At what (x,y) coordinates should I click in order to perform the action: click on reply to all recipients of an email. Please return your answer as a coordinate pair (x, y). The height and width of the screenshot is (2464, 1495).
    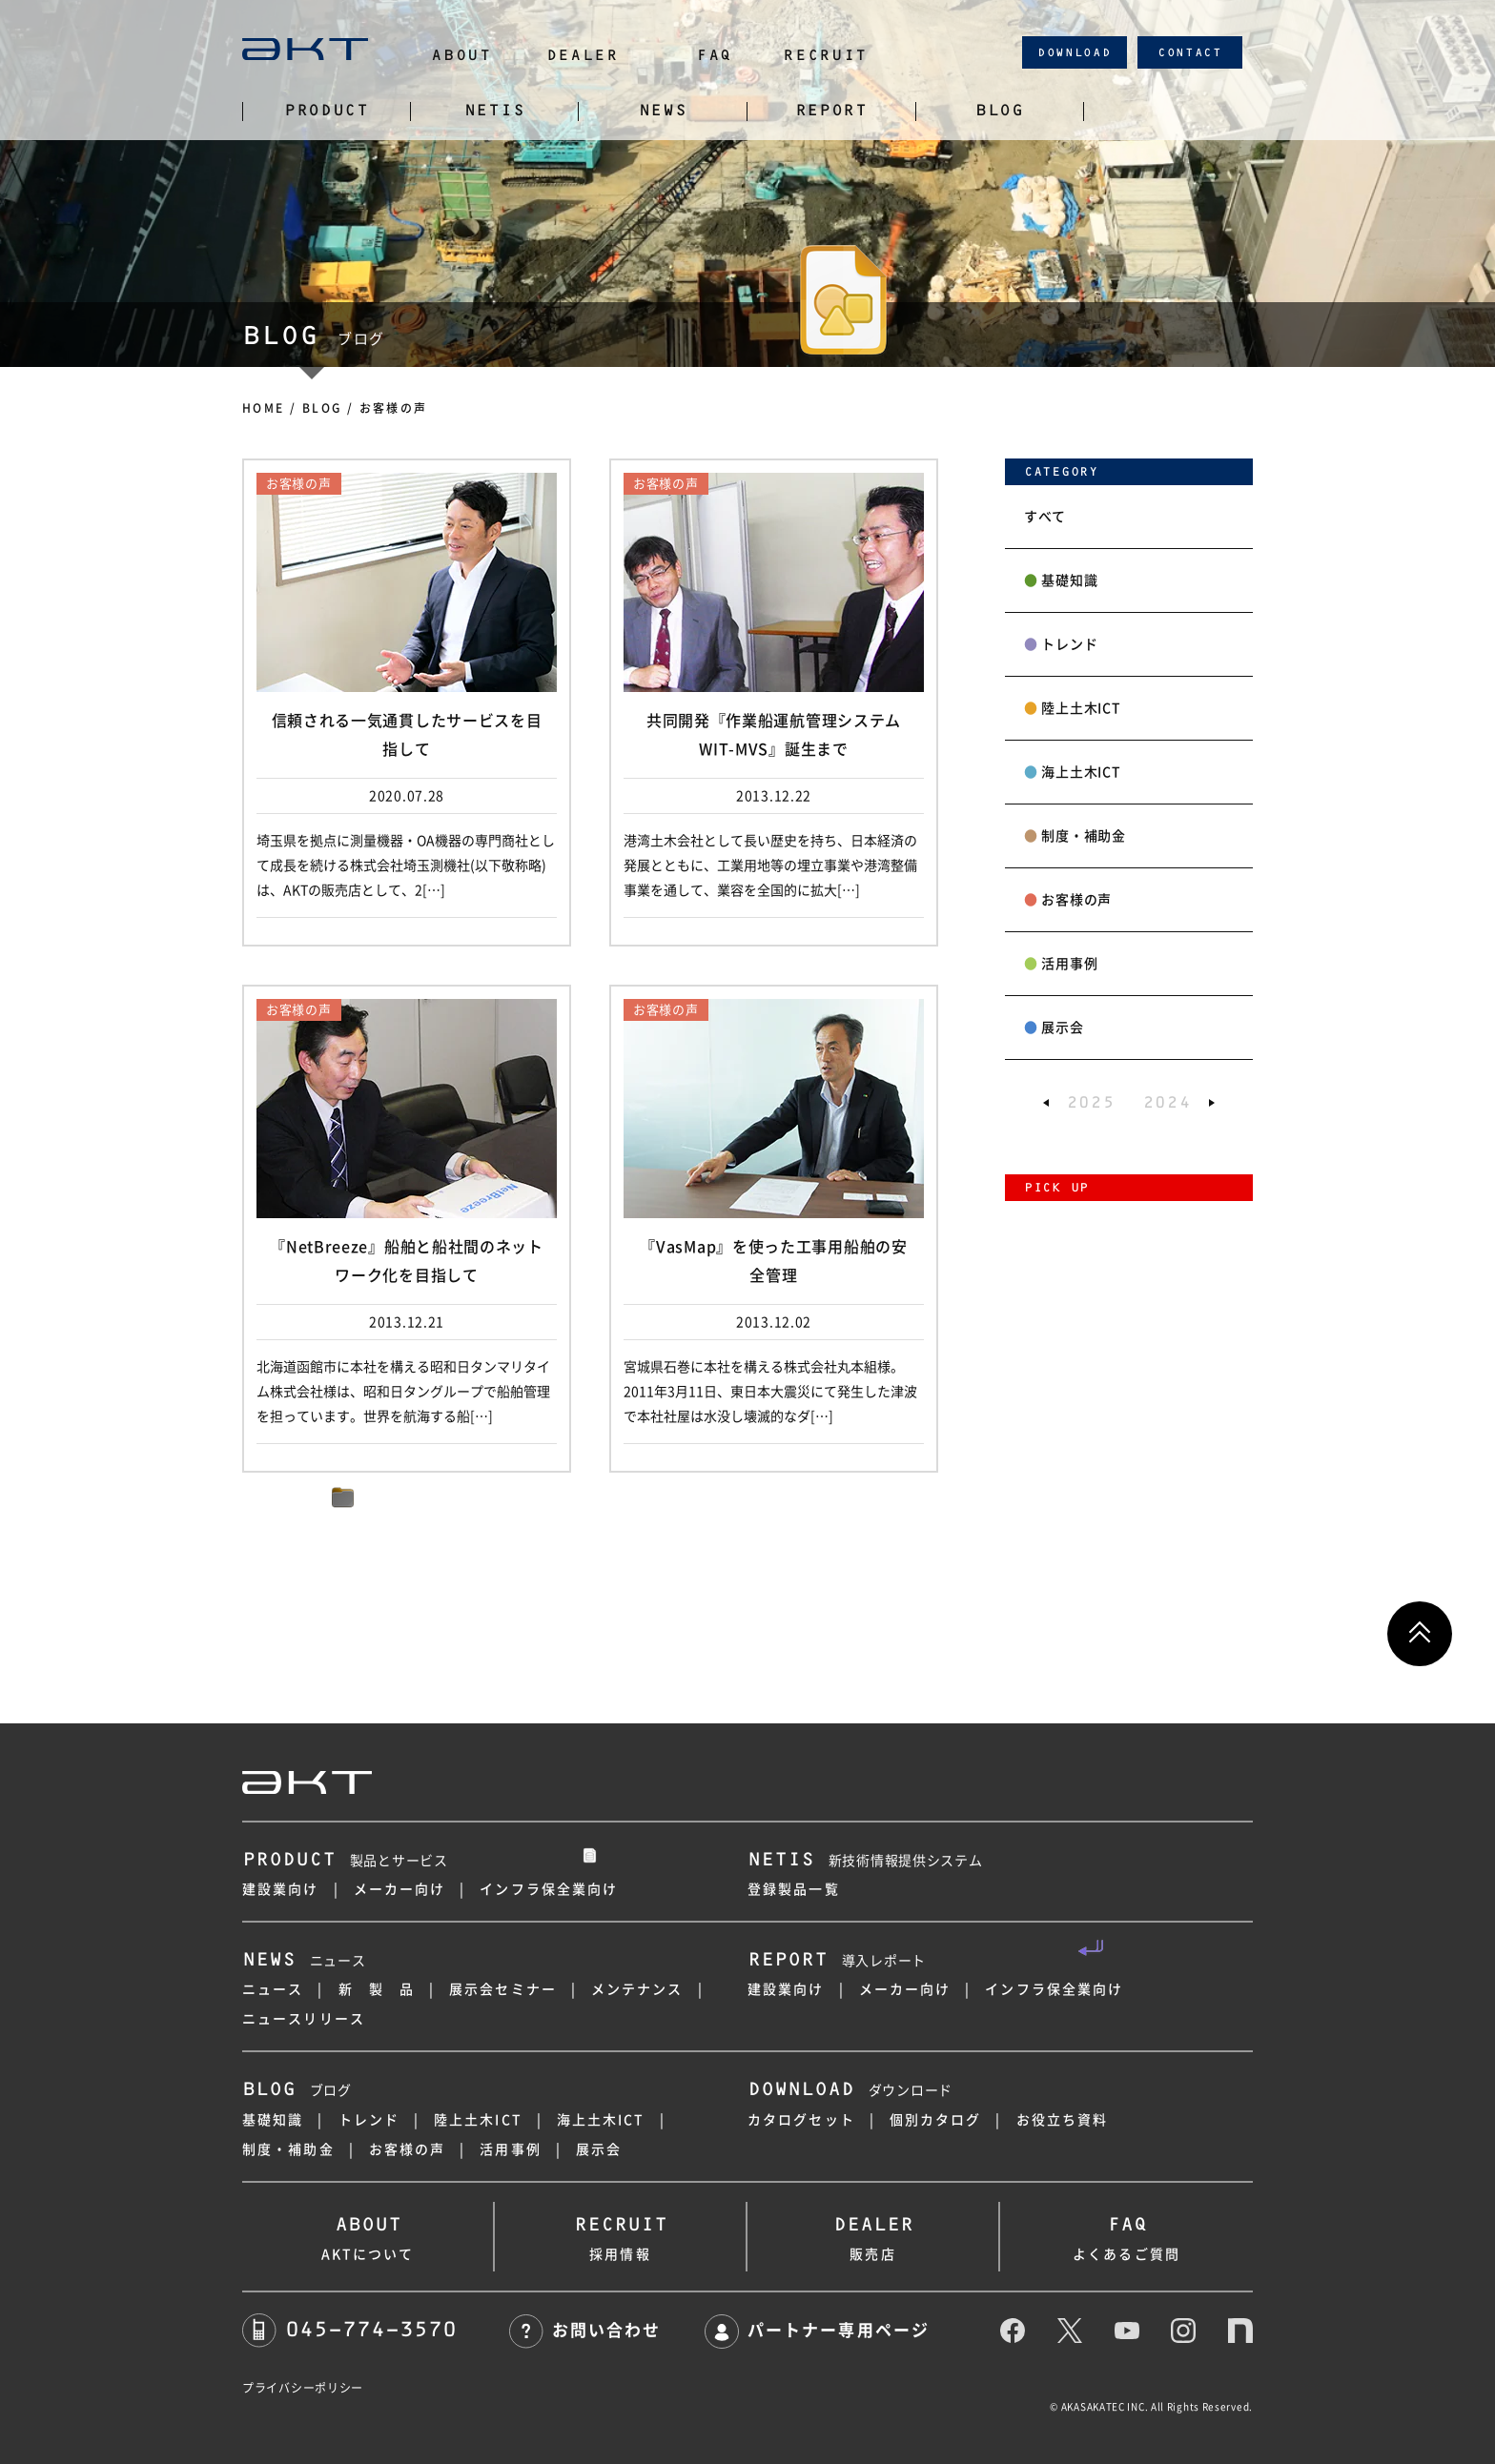
    Looking at the image, I should click on (1090, 1945).